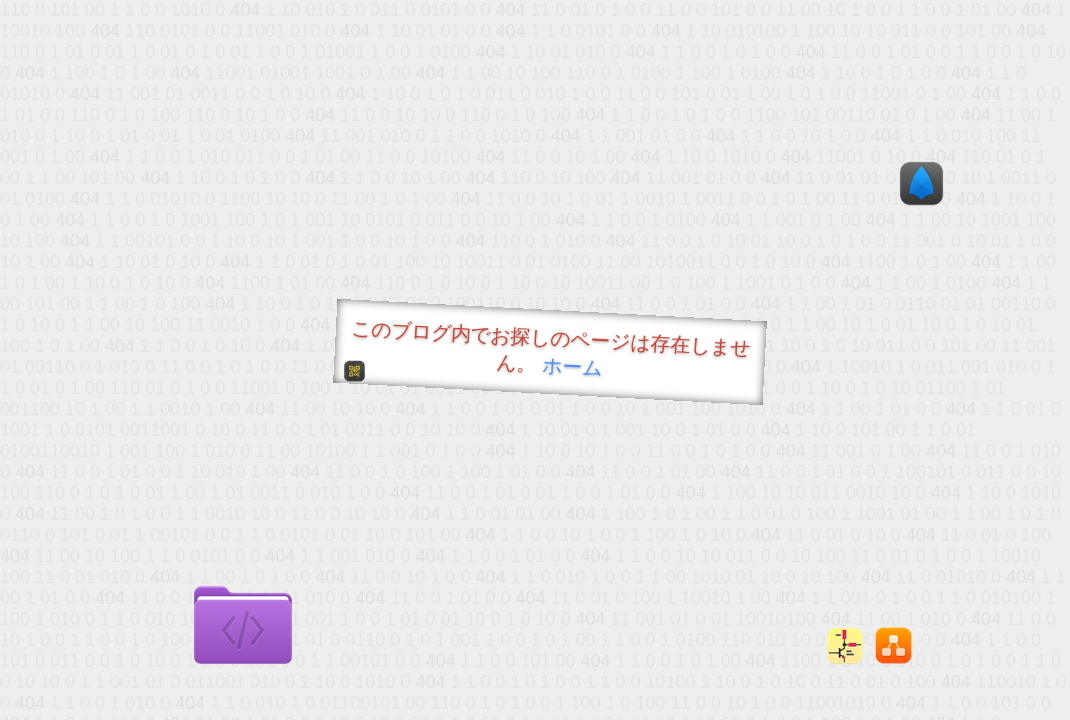 This screenshot has width=1070, height=720. Describe the element at coordinates (243, 625) in the screenshot. I see `open your code projects folder` at that location.